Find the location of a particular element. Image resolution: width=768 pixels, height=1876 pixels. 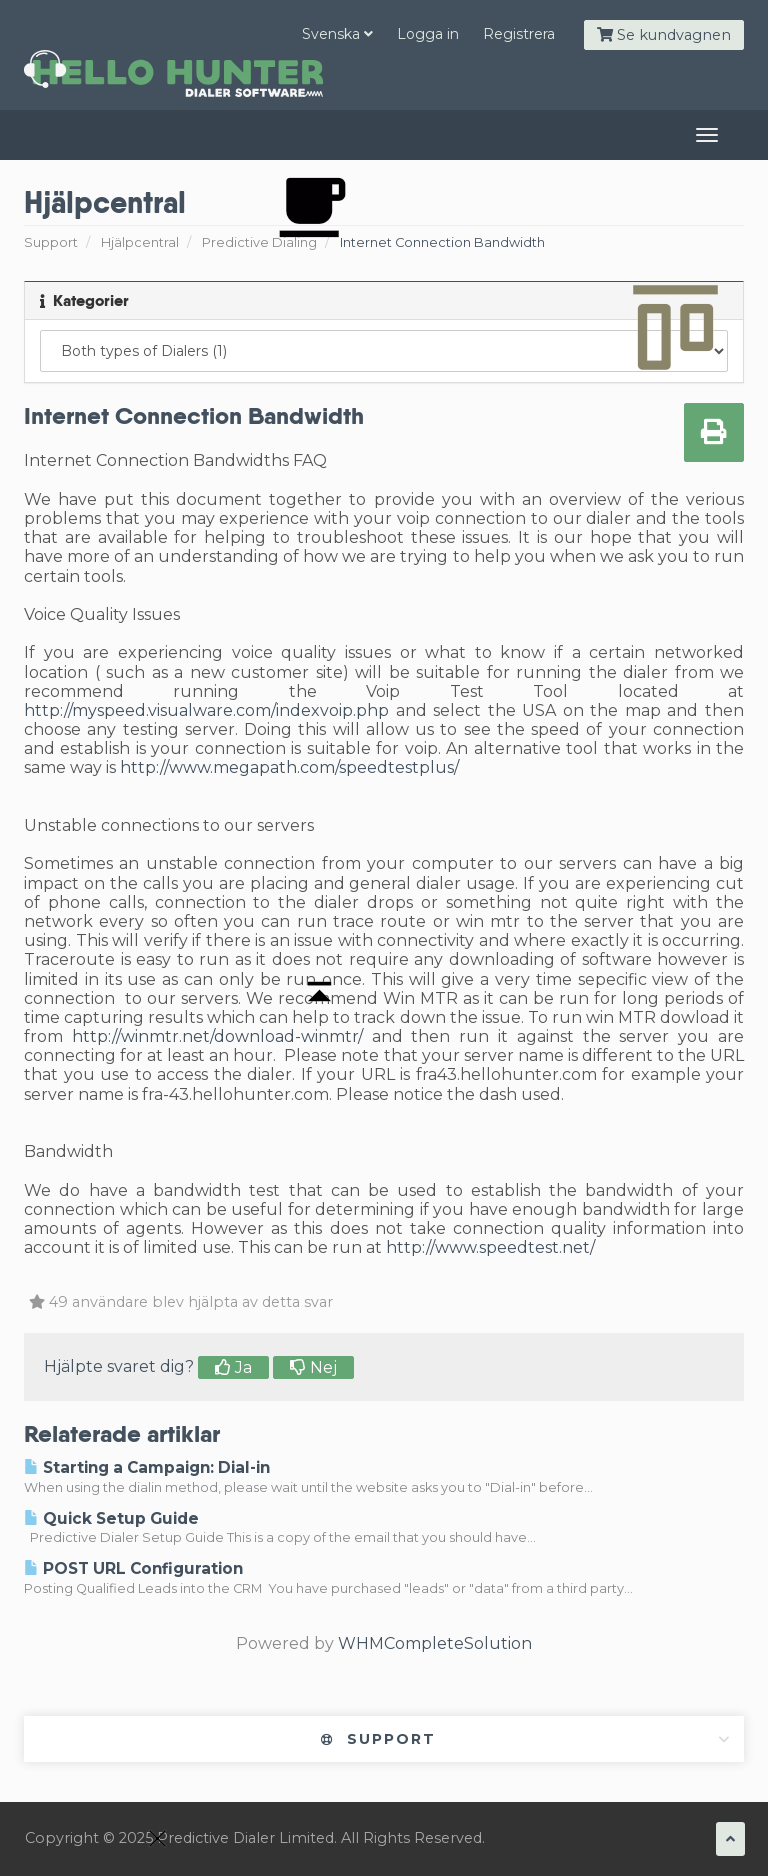

skip to the beginning or top of content is located at coordinates (319, 991).